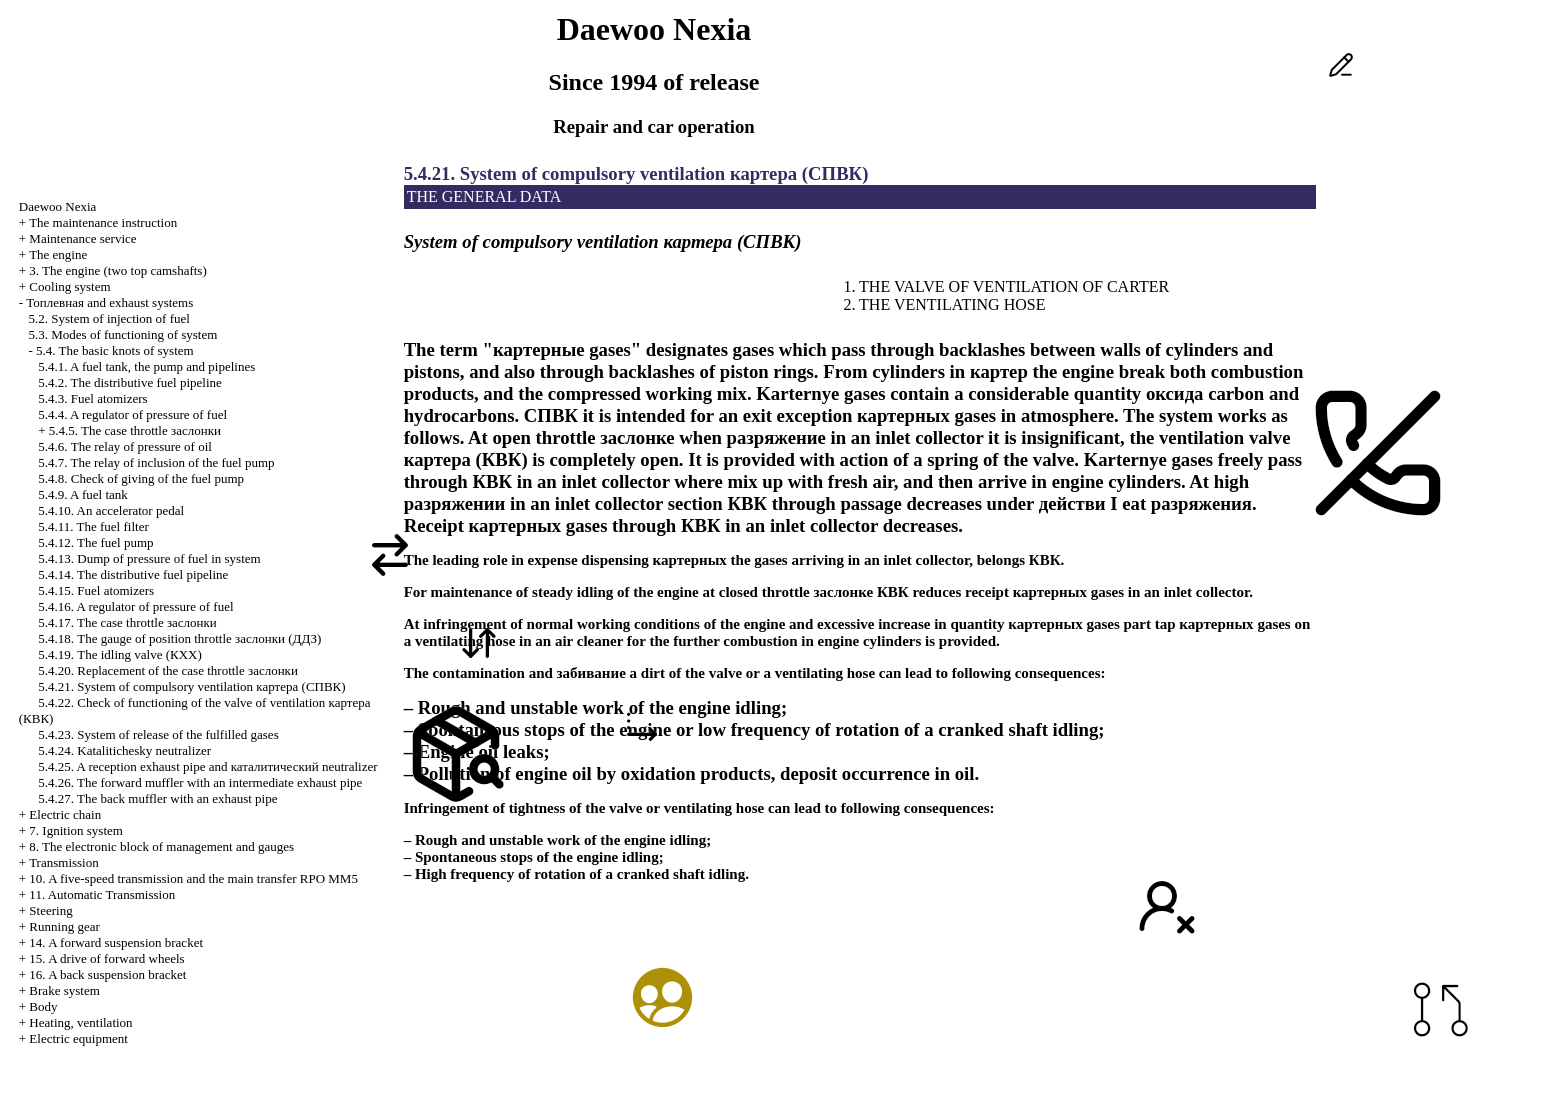 The width and height of the screenshot is (1568, 1111). Describe the element at coordinates (1438, 1009) in the screenshot. I see `create a new pull request` at that location.